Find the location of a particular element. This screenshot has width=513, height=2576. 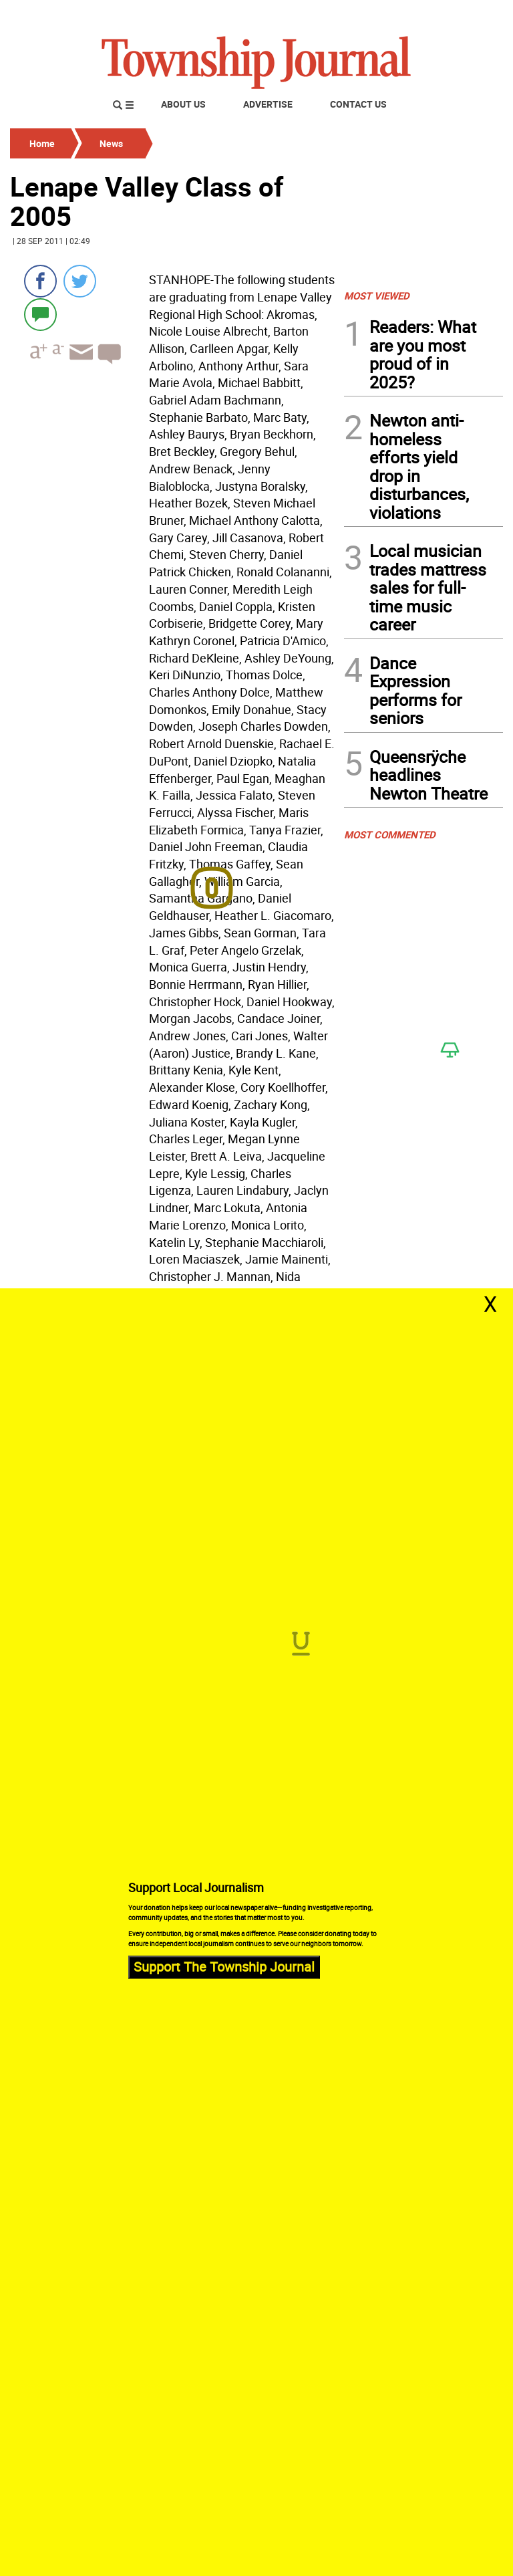

apply underline formatting to selected text is located at coordinates (301, 1643).